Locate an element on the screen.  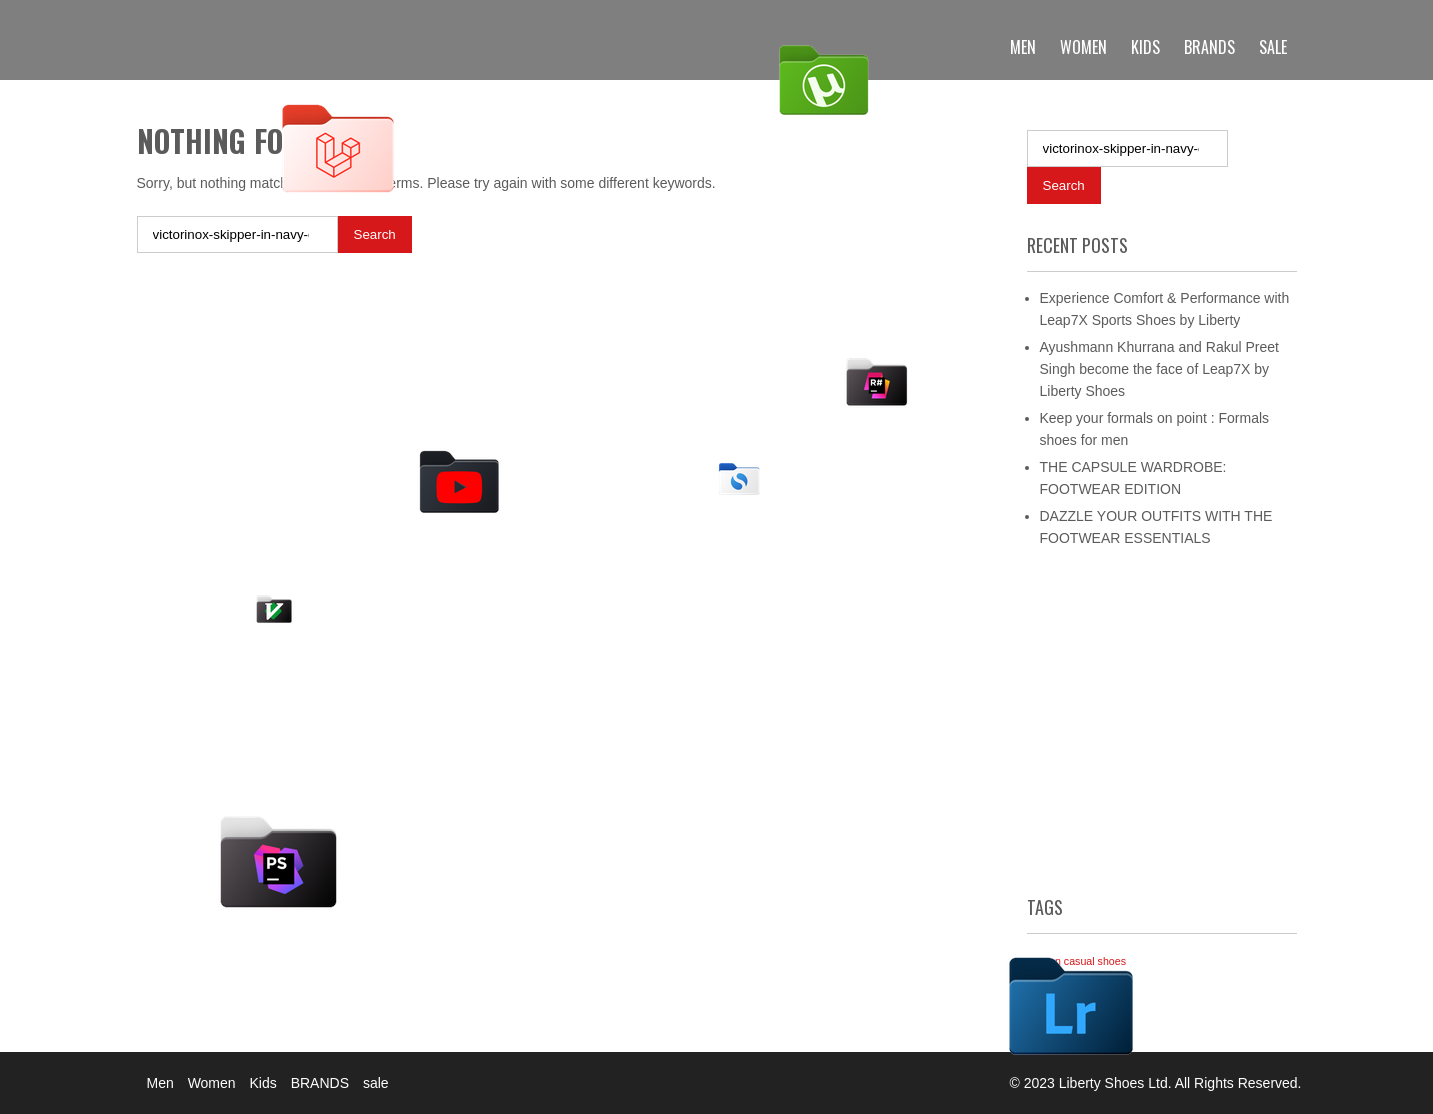
folder containing vim editor configuration files is located at coordinates (274, 610).